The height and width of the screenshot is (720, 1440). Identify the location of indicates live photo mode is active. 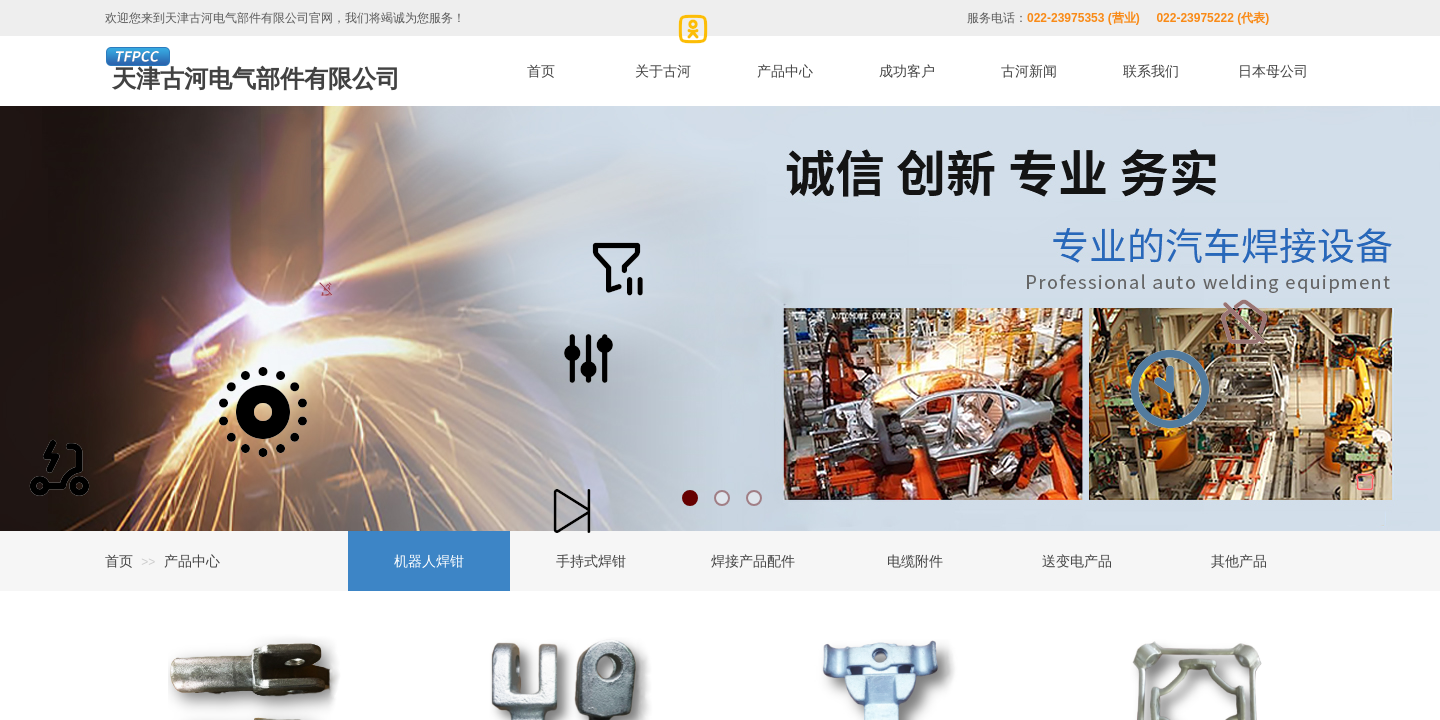
(263, 412).